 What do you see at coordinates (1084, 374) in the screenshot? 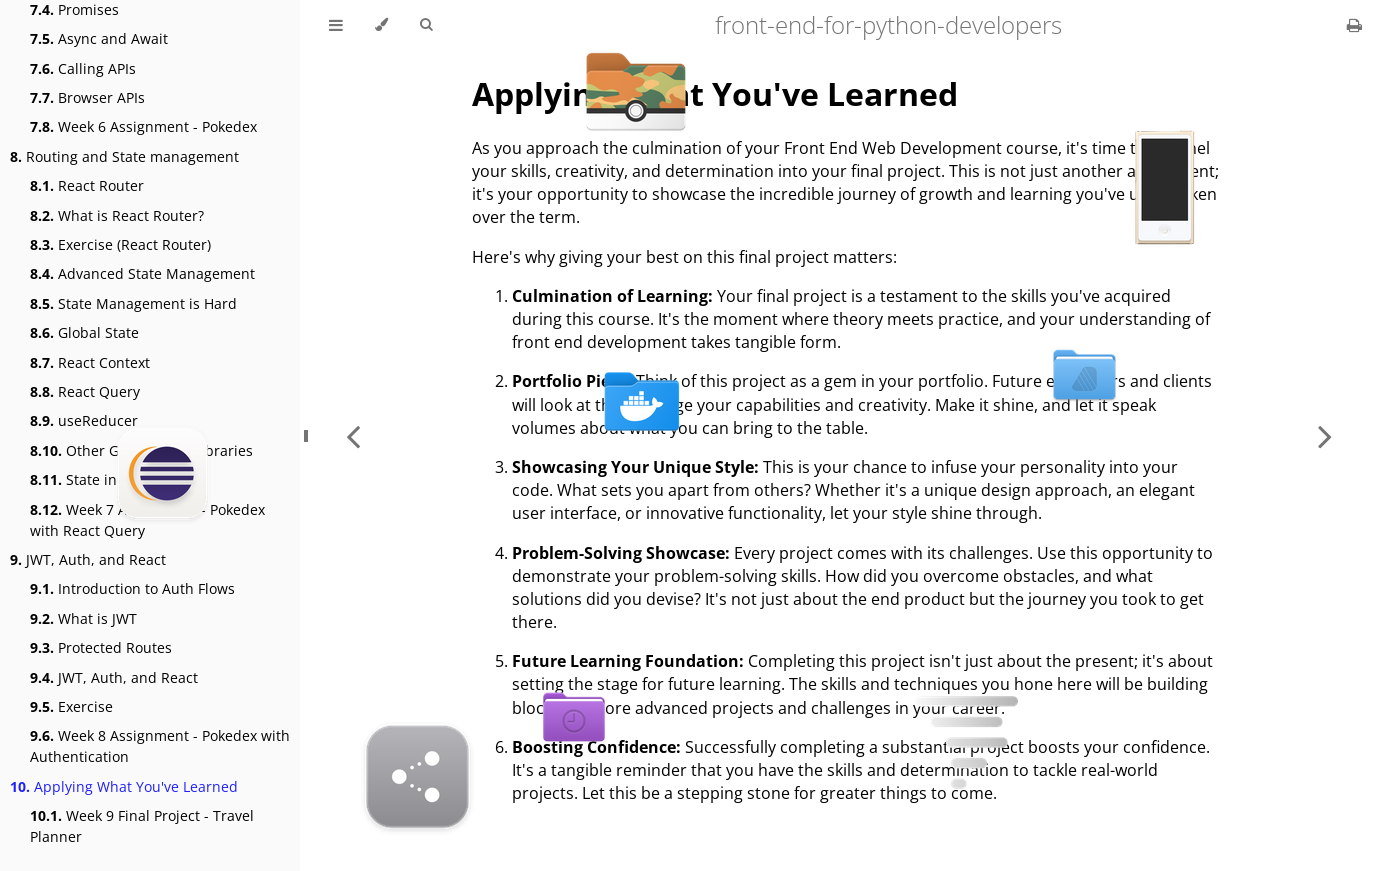
I see `open affinity publisher project folder` at bounding box center [1084, 374].